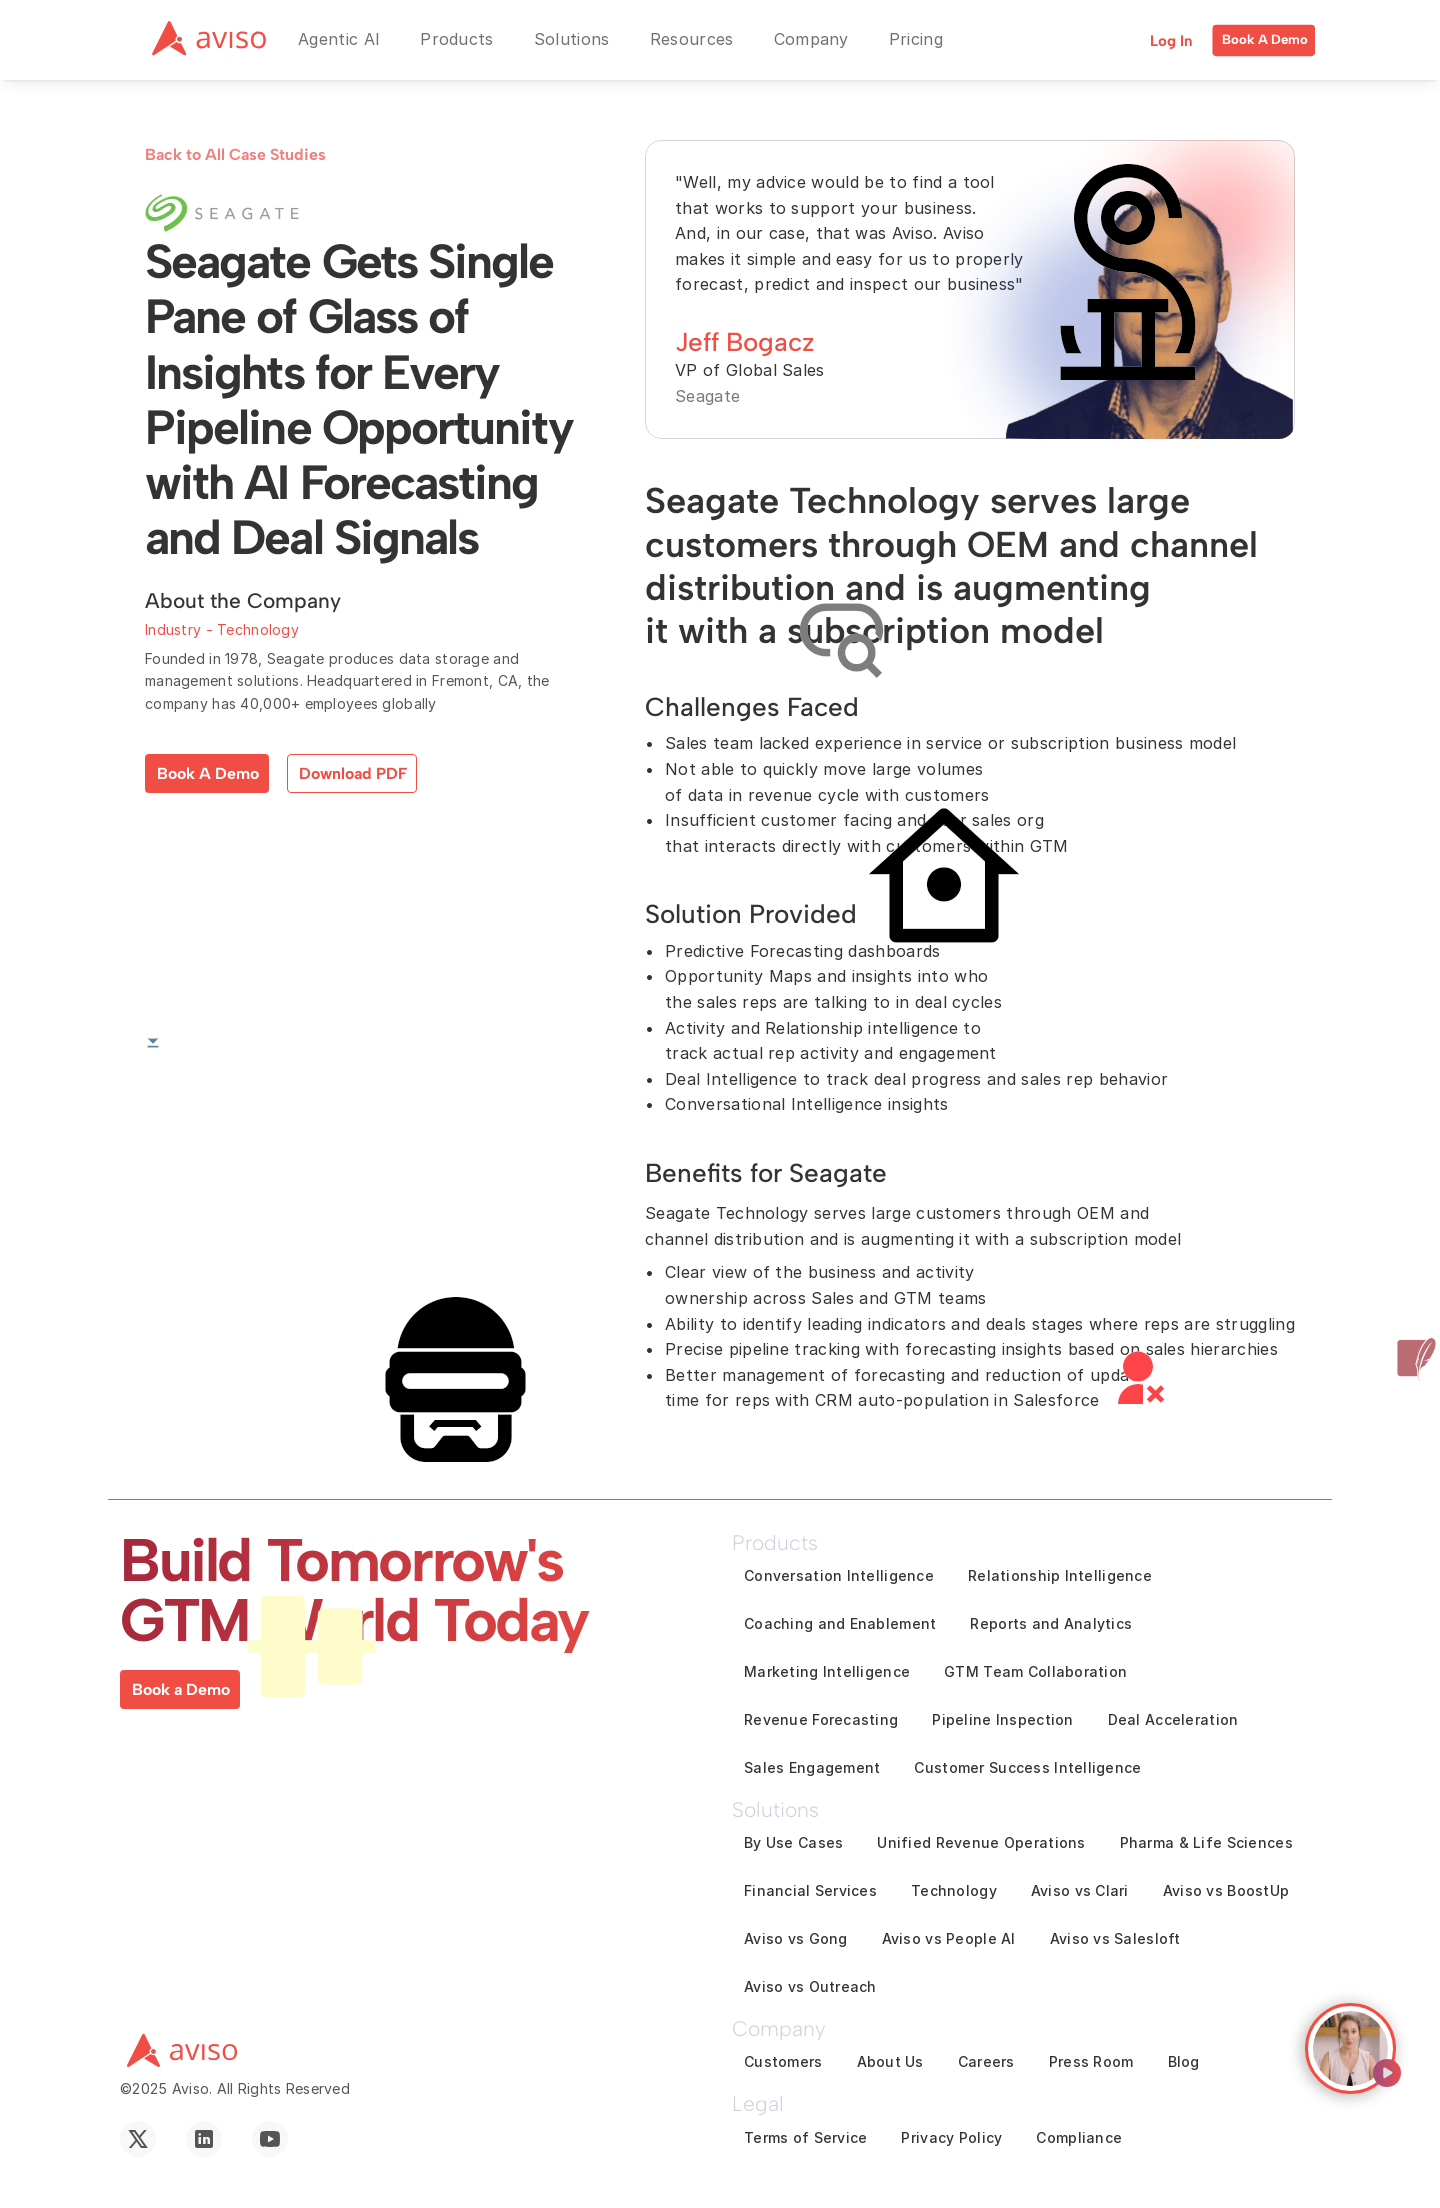 Image resolution: width=1440 pixels, height=2208 pixels. Describe the element at coordinates (455, 1379) in the screenshot. I see `rubocop ruby code linter logo` at that location.